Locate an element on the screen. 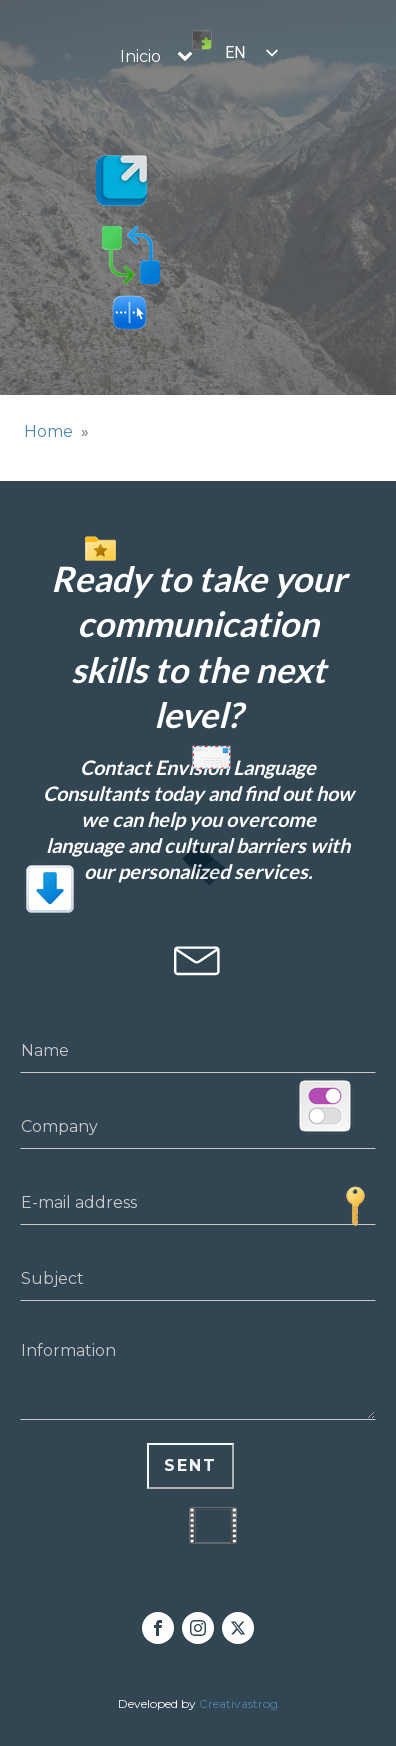 The height and width of the screenshot is (1746, 396). view video or film content is located at coordinates (213, 1531).